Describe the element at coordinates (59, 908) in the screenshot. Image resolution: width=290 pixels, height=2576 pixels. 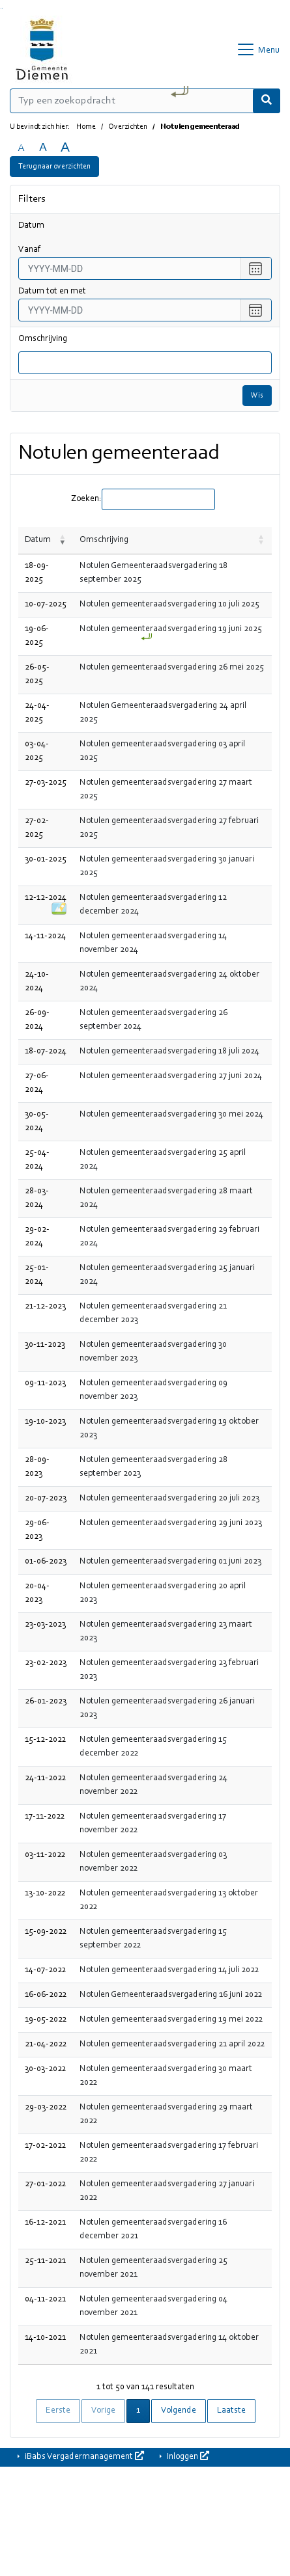
I see `open photo management app` at that location.